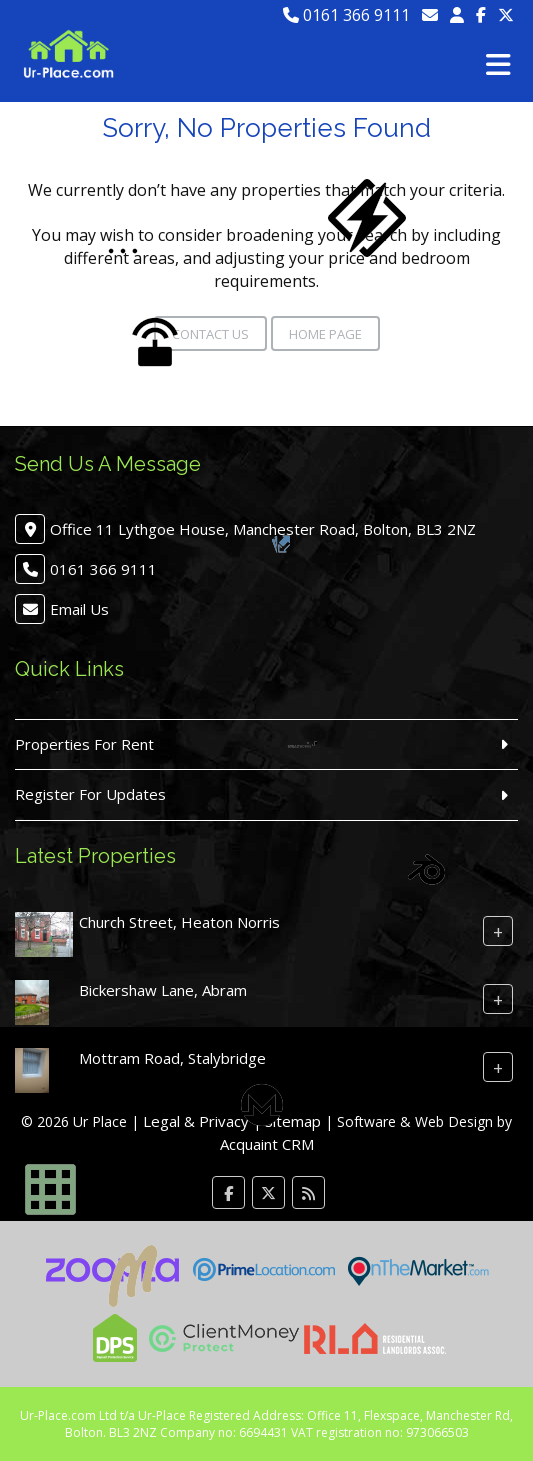 Image resolution: width=533 pixels, height=1461 pixels. I want to click on access steamworks developer portal, so click(302, 744).